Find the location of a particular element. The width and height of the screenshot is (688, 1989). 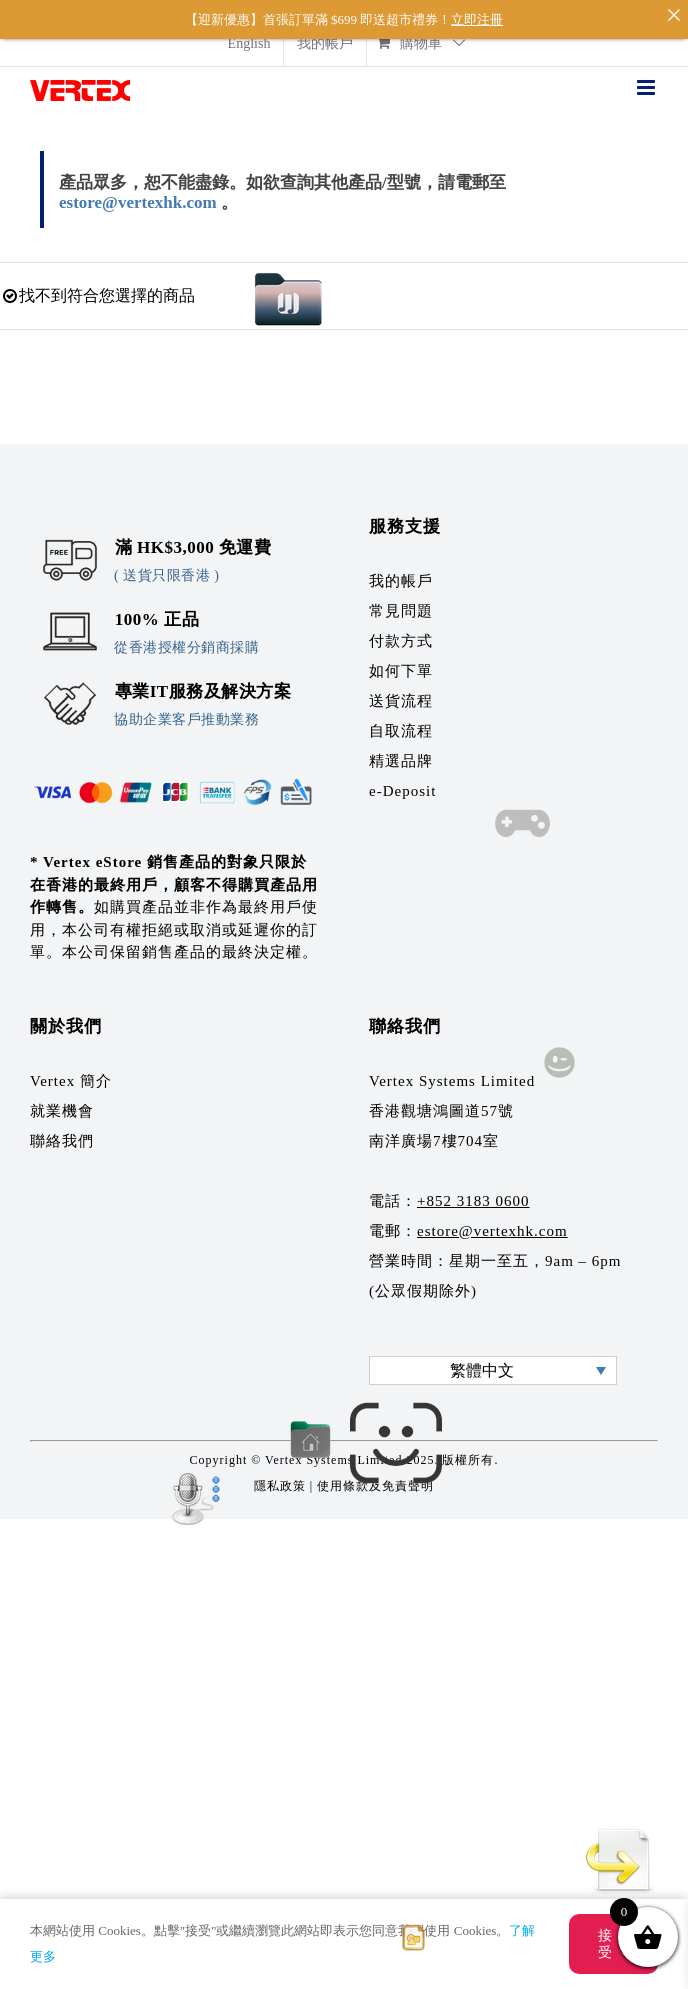

open your indie music folder is located at coordinates (288, 301).